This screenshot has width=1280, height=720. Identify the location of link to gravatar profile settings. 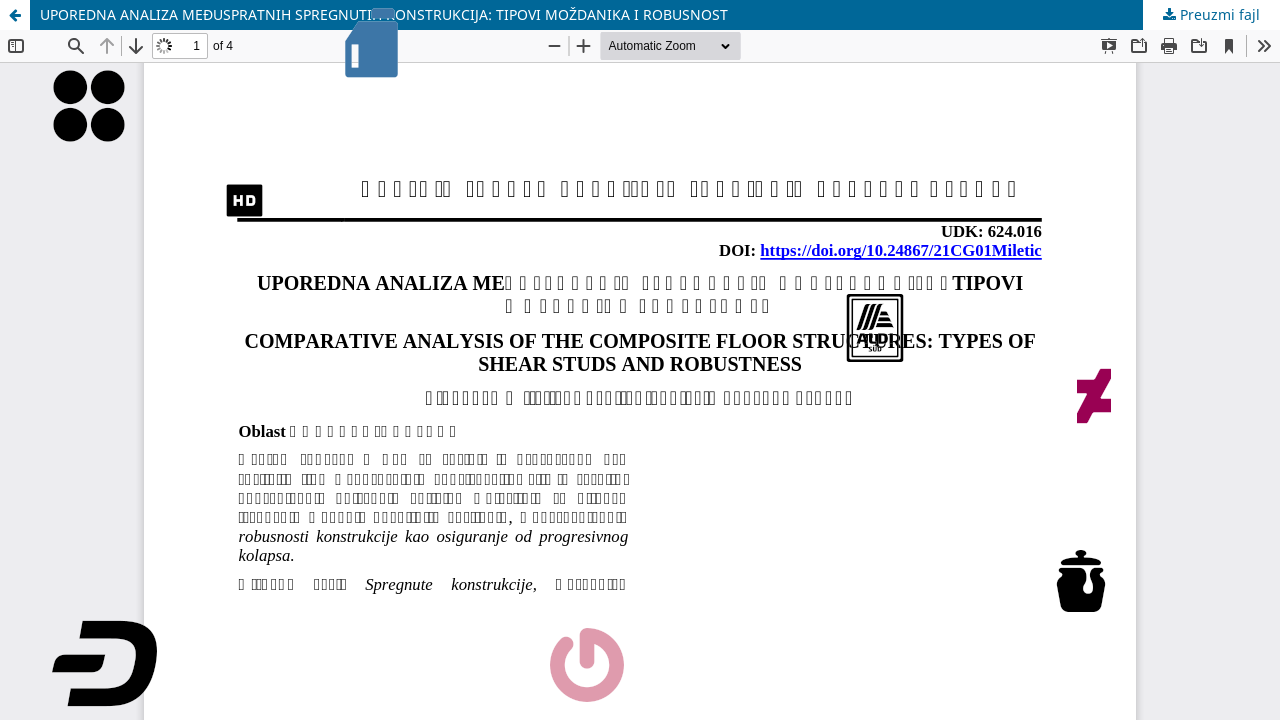
(587, 665).